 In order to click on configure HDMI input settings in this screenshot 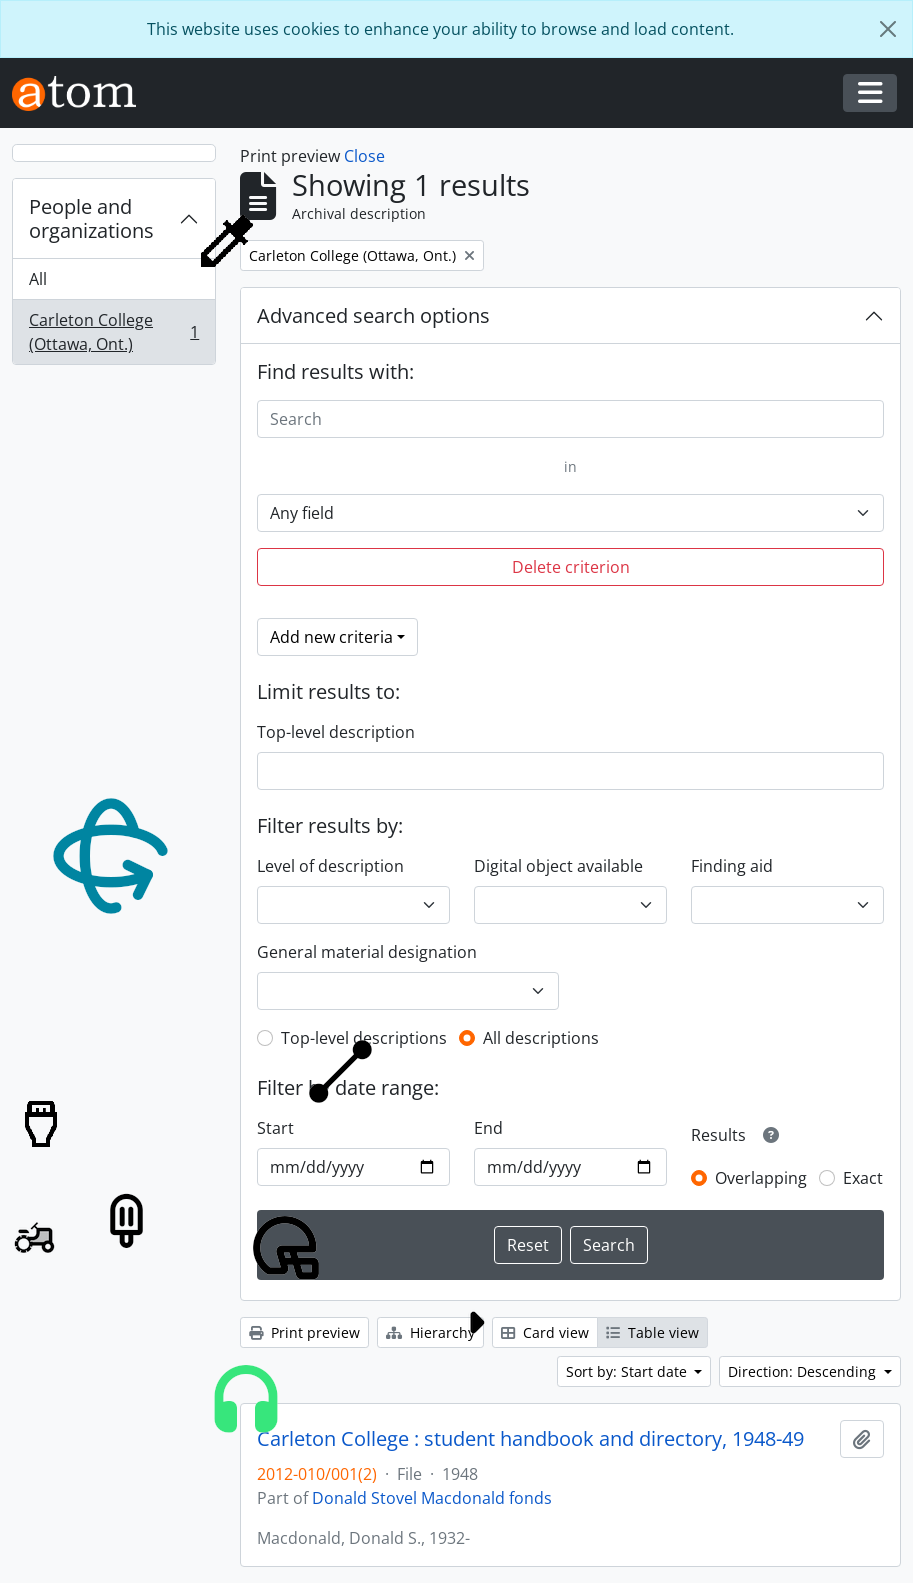, I will do `click(41, 1124)`.